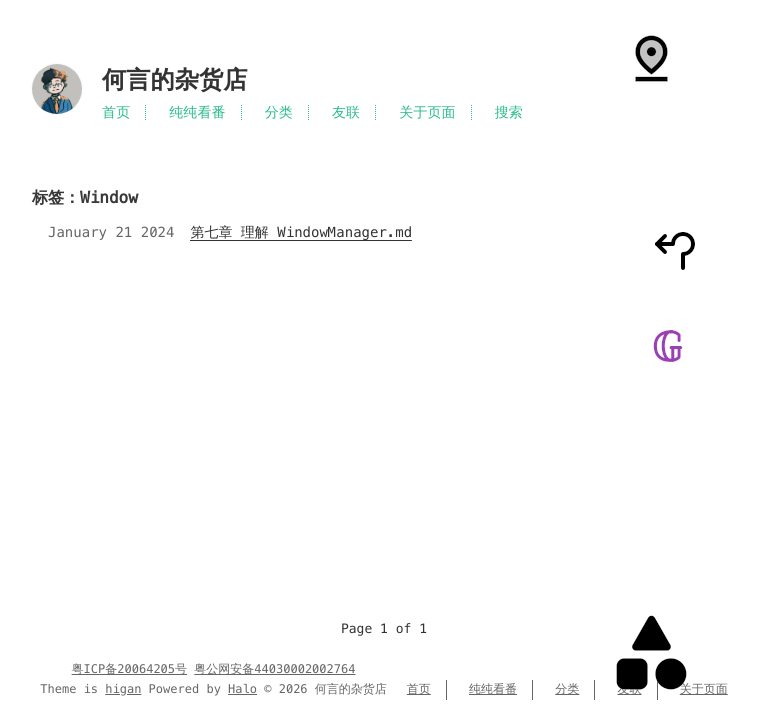 The height and width of the screenshot is (720, 768). I want to click on drop a pin on the map, so click(651, 58).